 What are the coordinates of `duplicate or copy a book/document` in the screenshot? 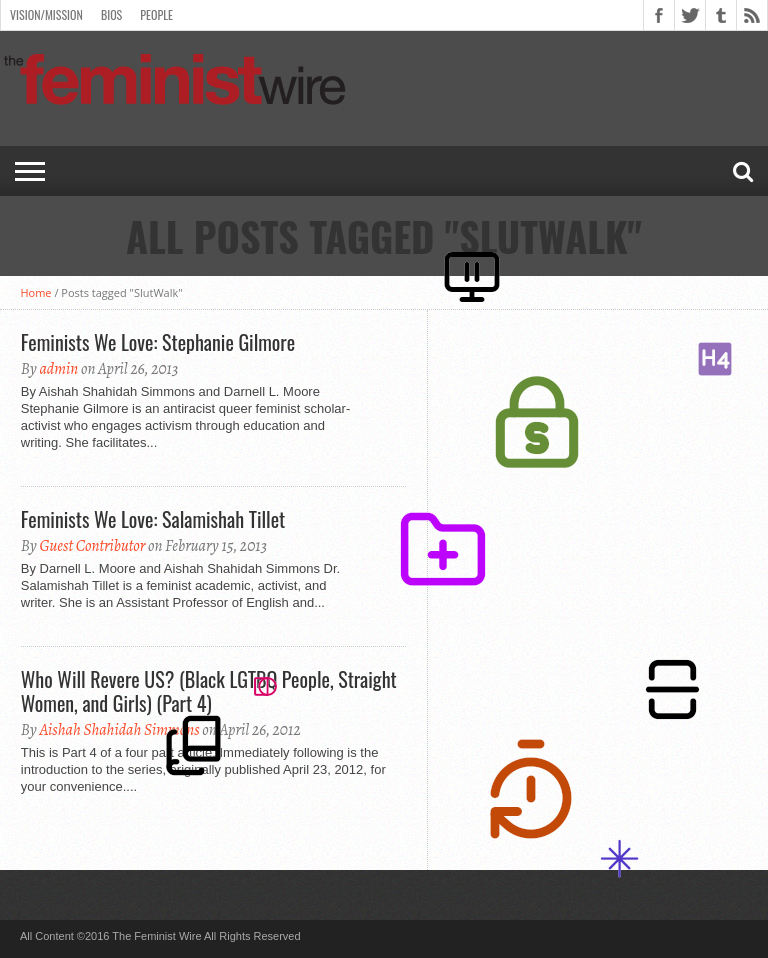 It's located at (193, 745).